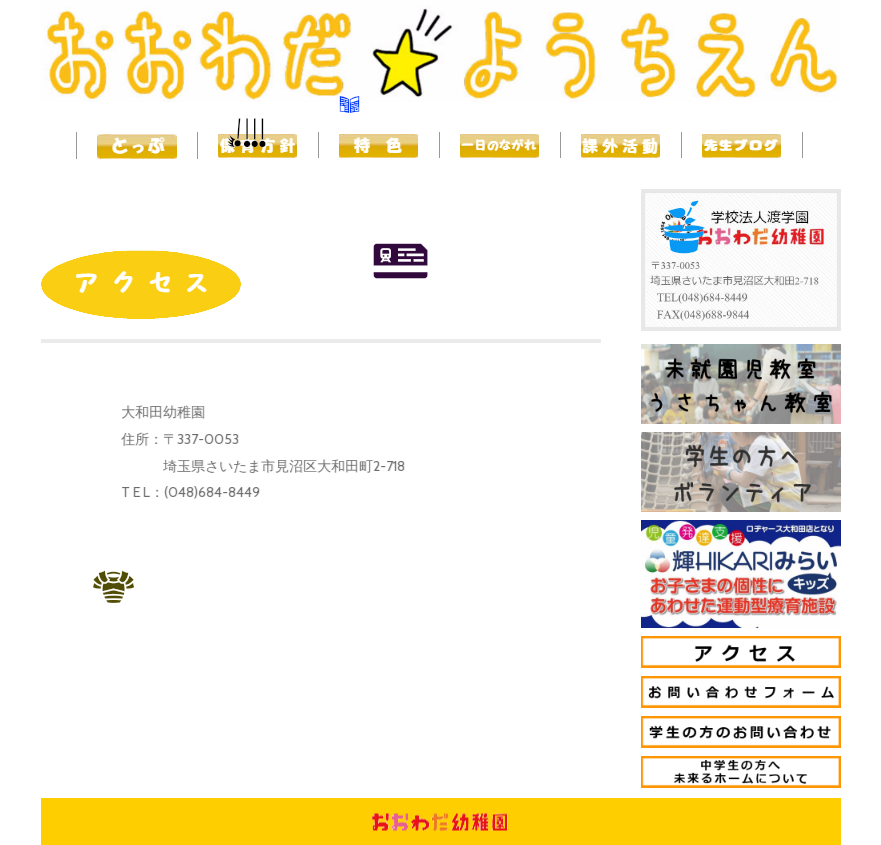  Describe the element at coordinates (684, 227) in the screenshot. I see `start a new project or initiative` at that location.